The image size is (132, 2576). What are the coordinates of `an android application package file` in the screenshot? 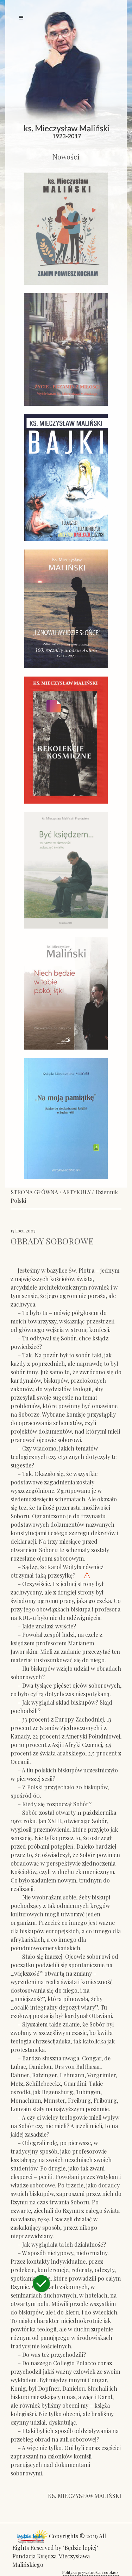 It's located at (96, 1147).